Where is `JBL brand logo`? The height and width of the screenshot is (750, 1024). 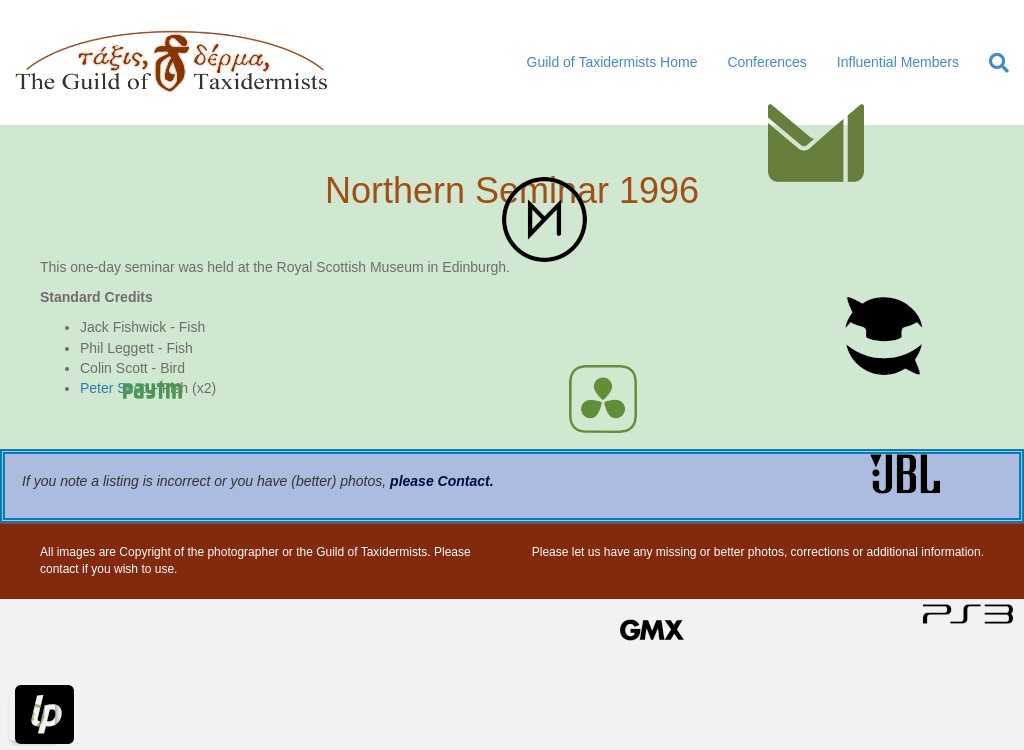 JBL brand logo is located at coordinates (905, 474).